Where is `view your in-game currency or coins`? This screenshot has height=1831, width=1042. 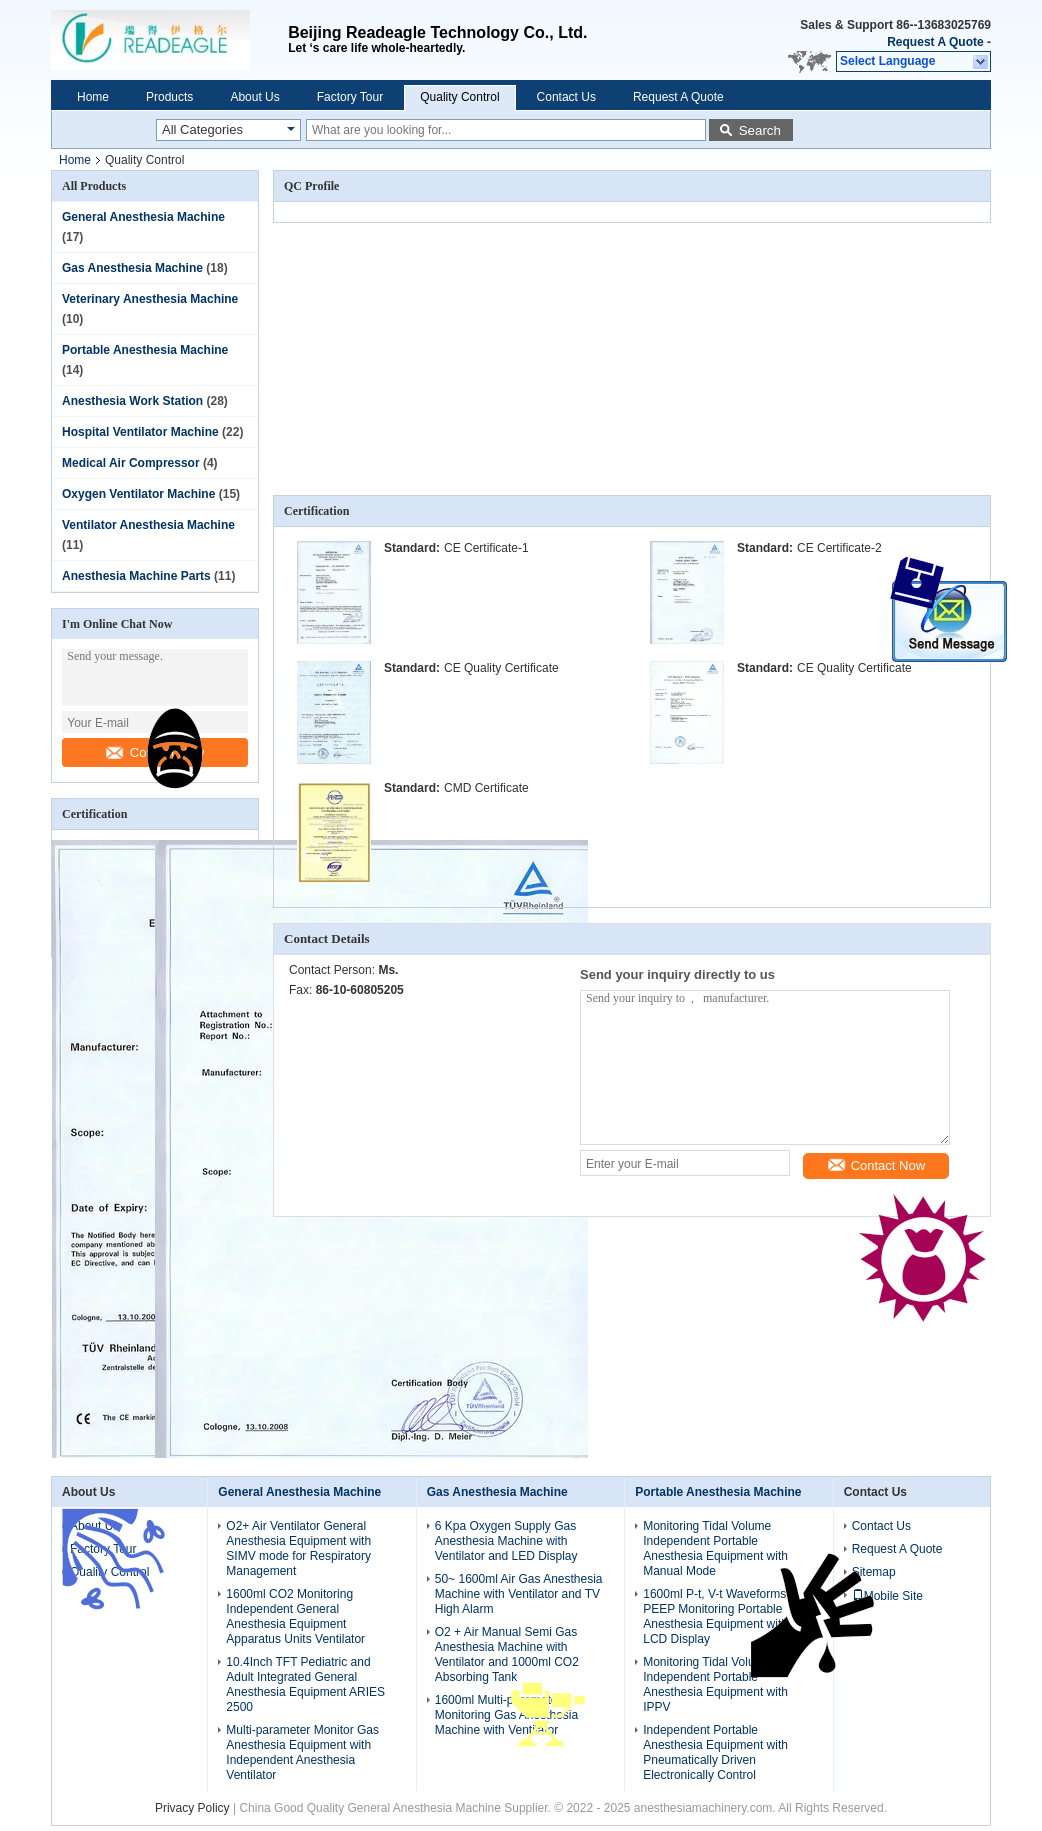 view your in-game currency or coins is located at coordinates (921, 1256).